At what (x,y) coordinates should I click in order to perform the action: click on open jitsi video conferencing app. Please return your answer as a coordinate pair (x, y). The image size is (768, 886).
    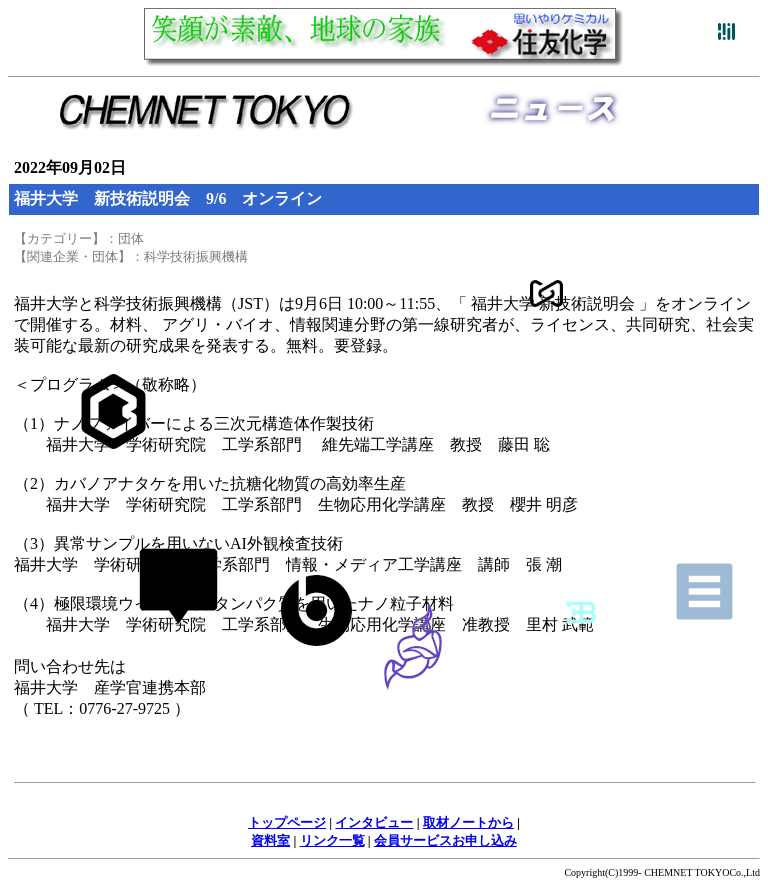
    Looking at the image, I should click on (413, 647).